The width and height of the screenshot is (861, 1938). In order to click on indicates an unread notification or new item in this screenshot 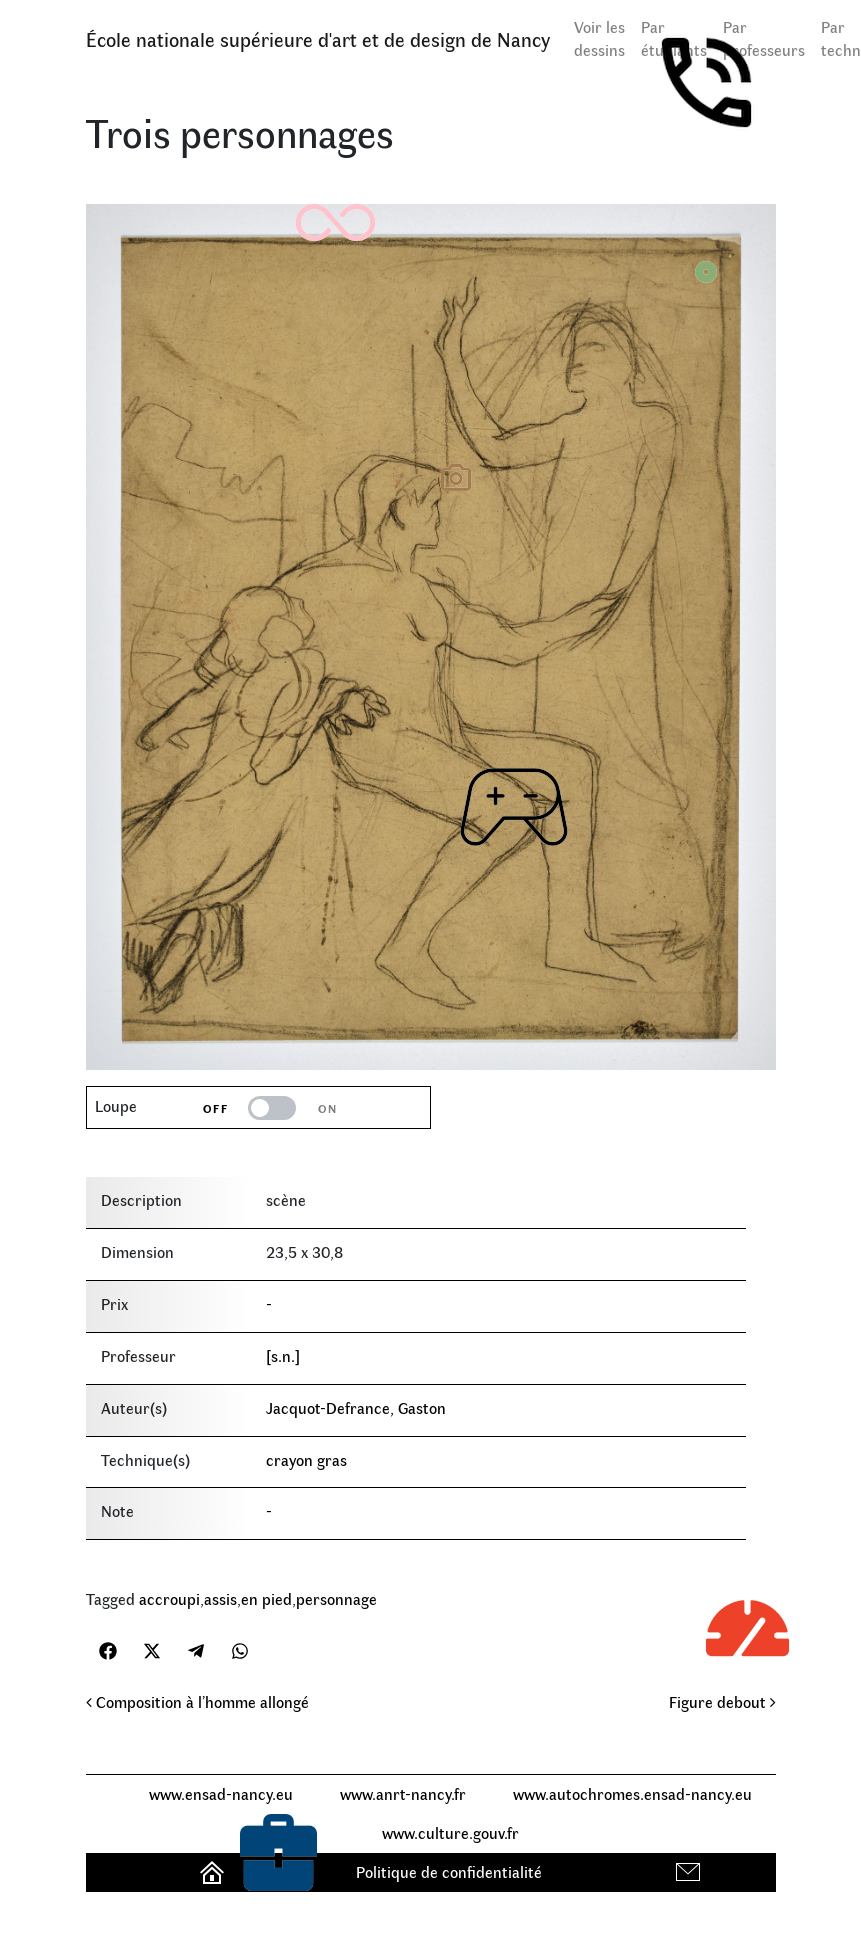, I will do `click(706, 272)`.